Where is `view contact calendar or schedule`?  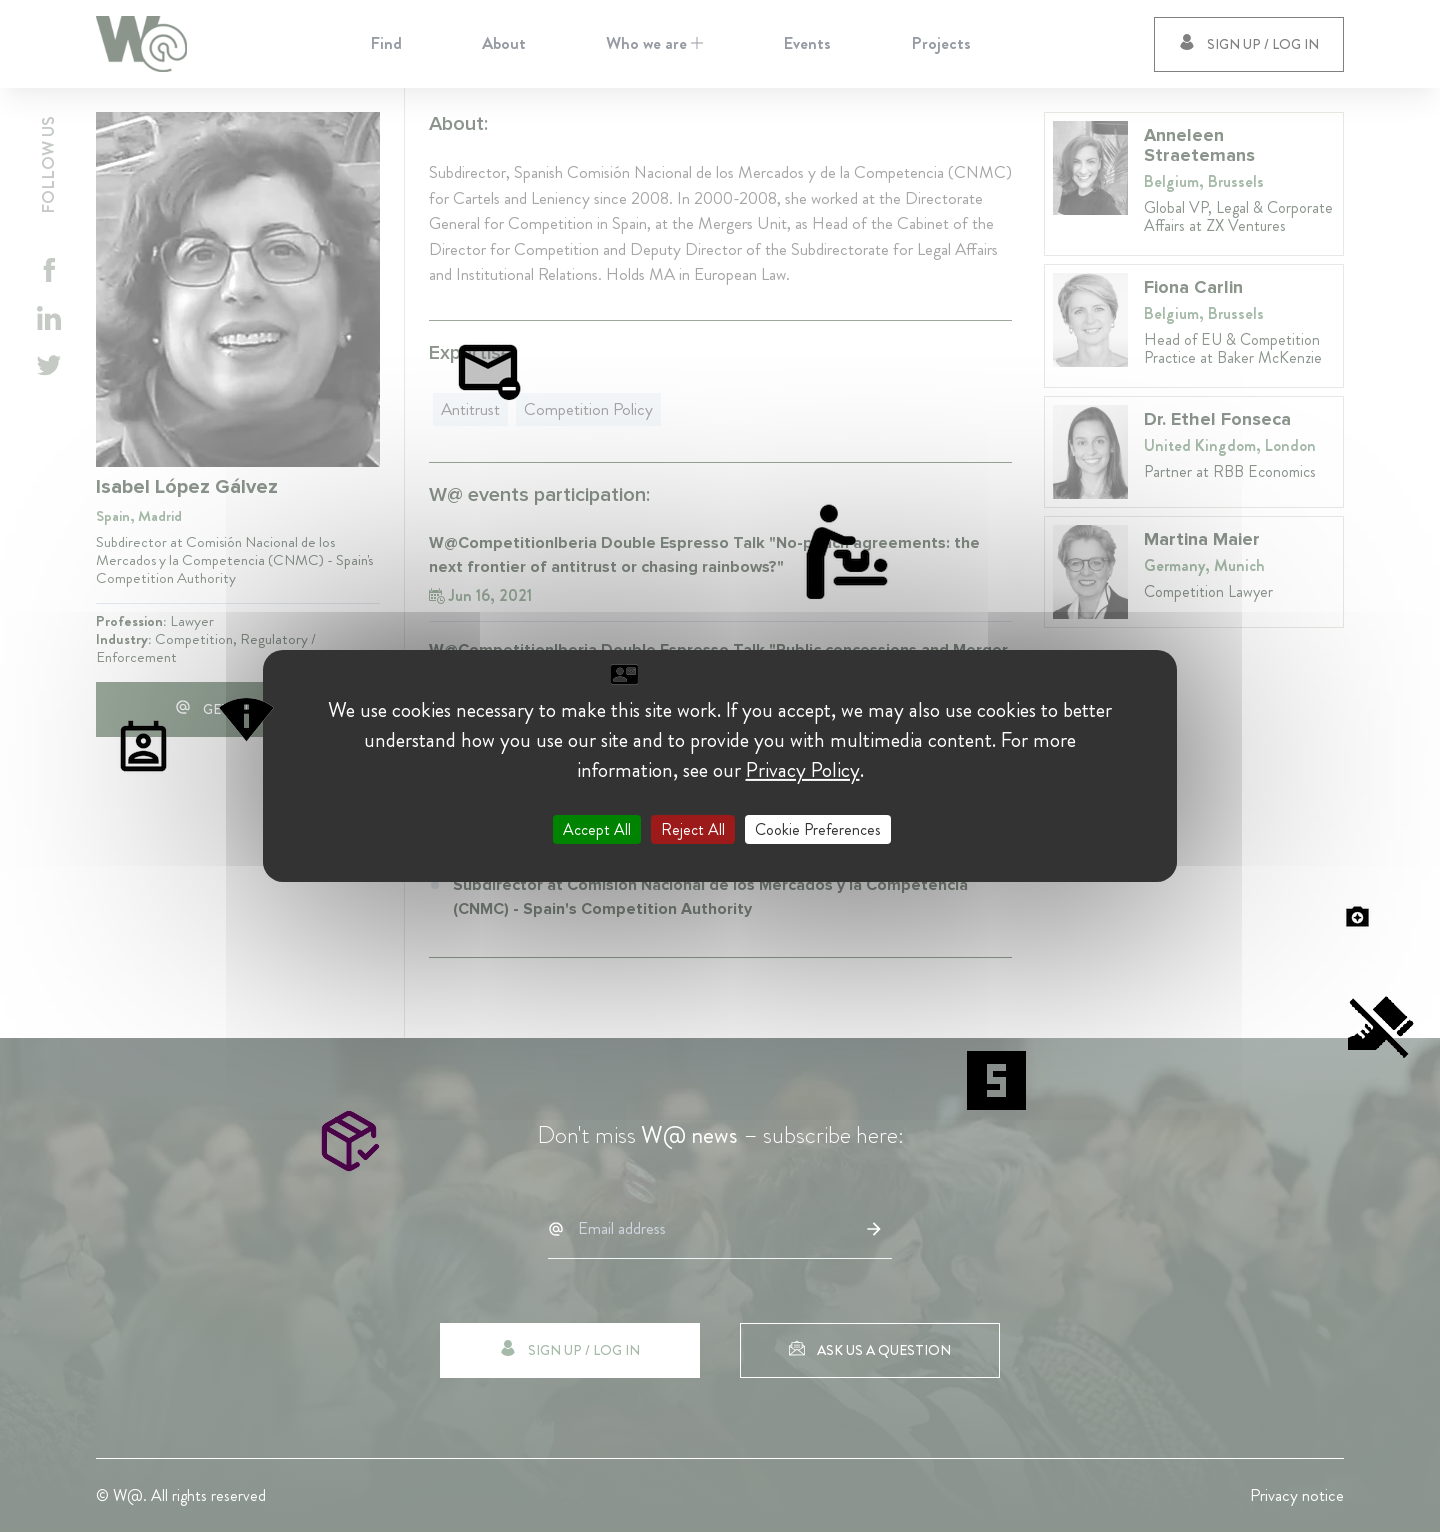
view contact calendar or schedule is located at coordinates (143, 748).